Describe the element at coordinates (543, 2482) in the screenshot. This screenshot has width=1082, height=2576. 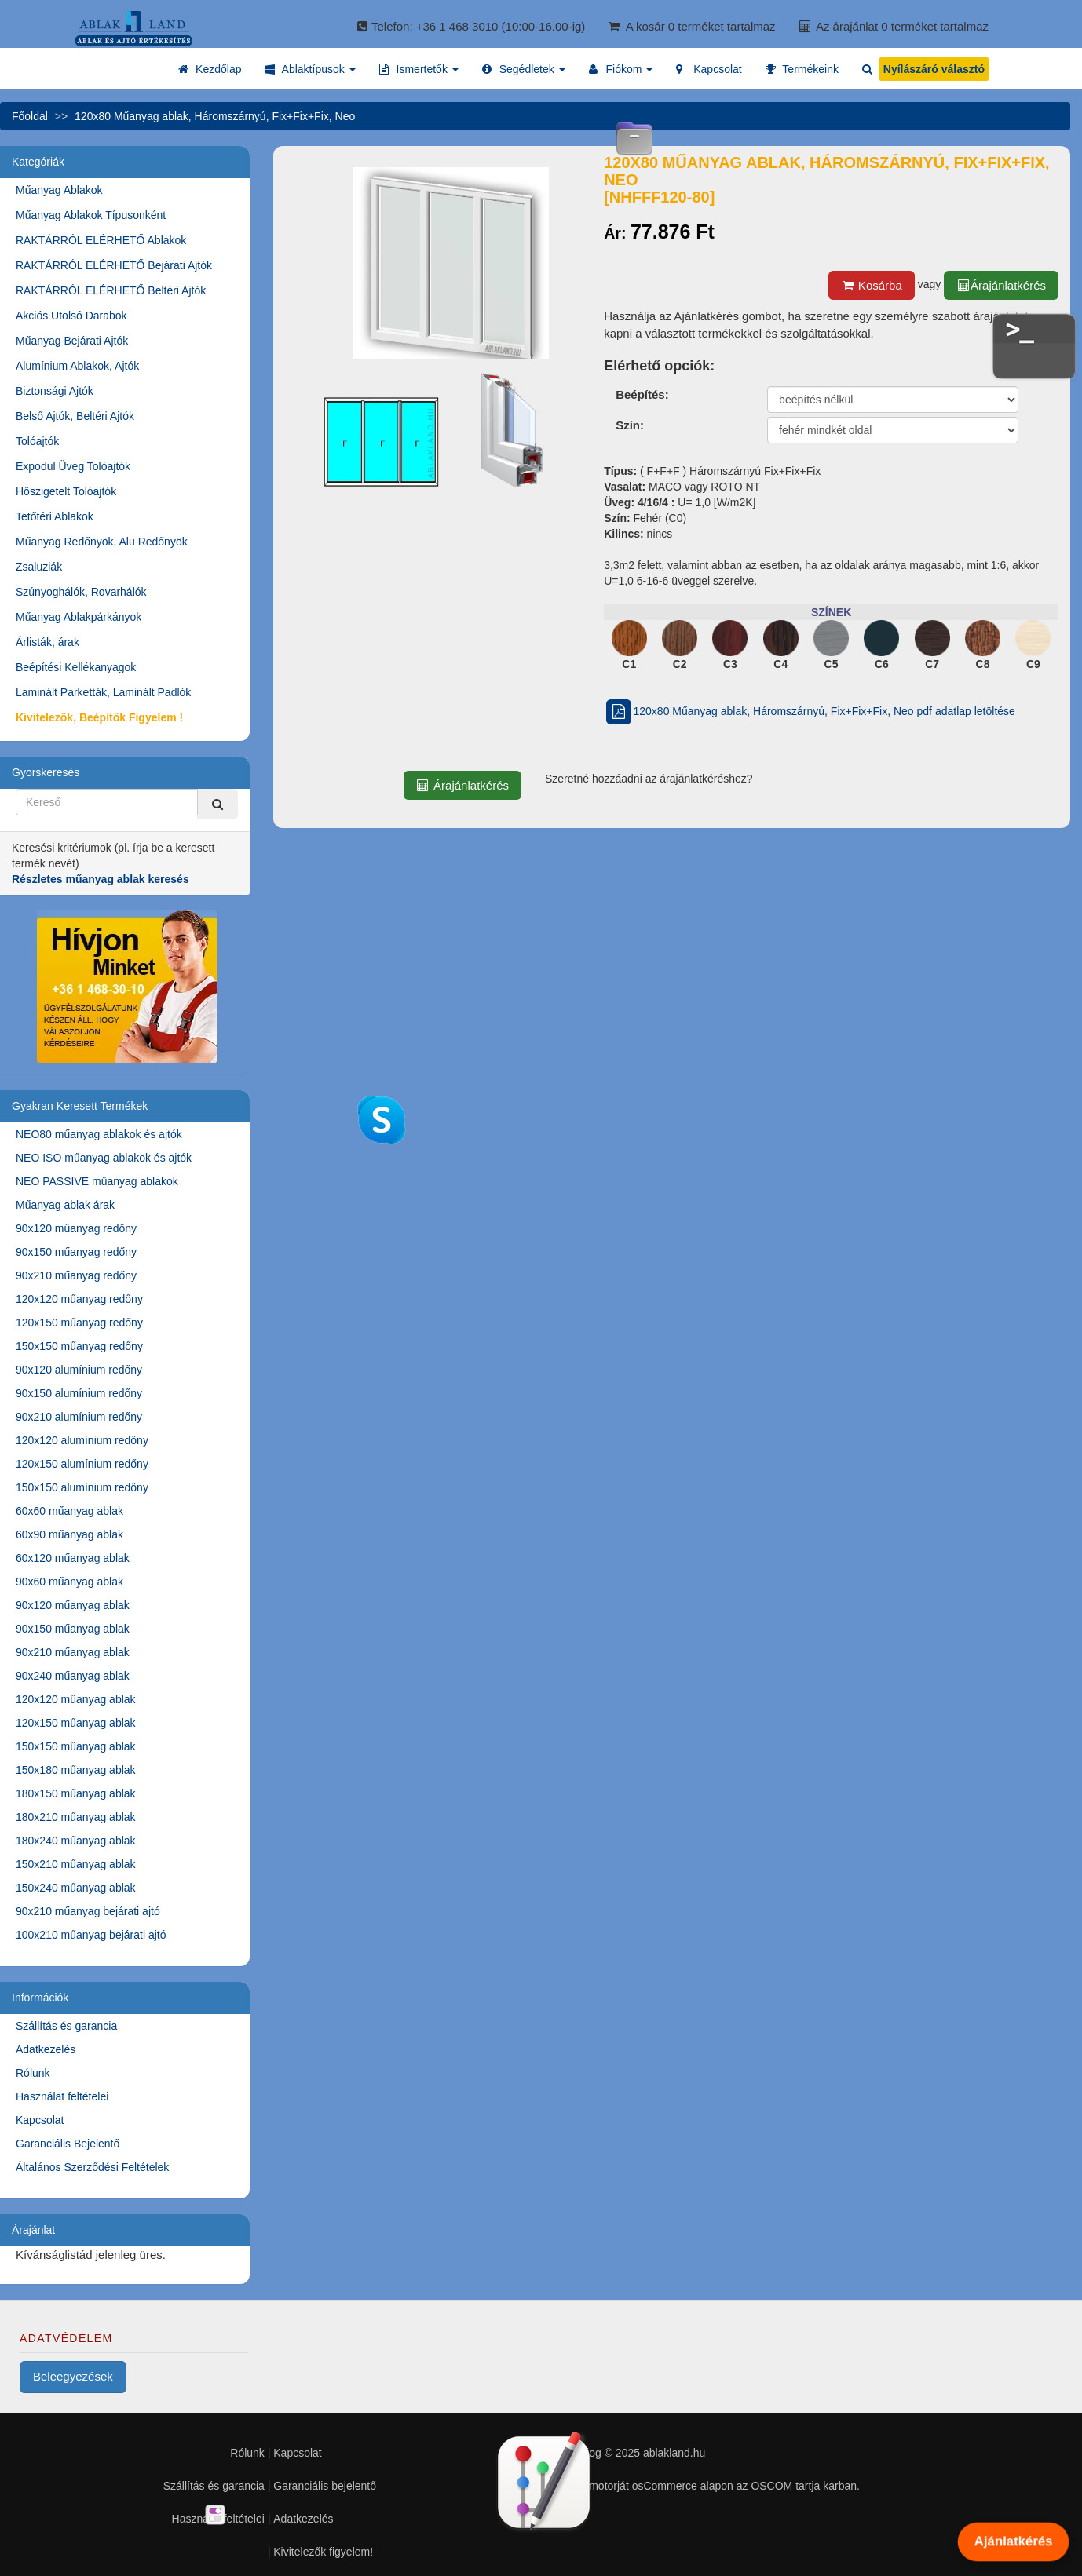
I see `open commit, a git commit message editor` at that location.